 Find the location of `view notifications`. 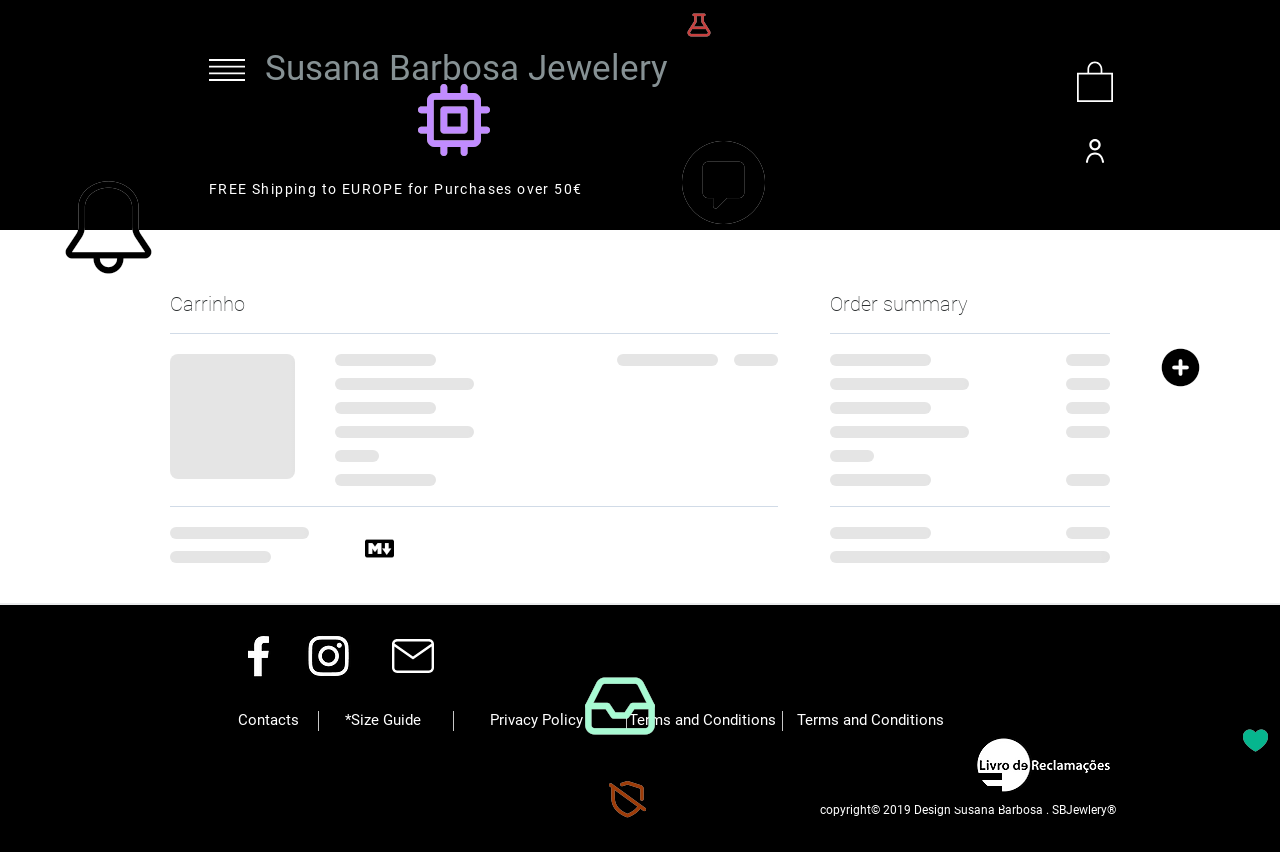

view notifications is located at coordinates (108, 228).